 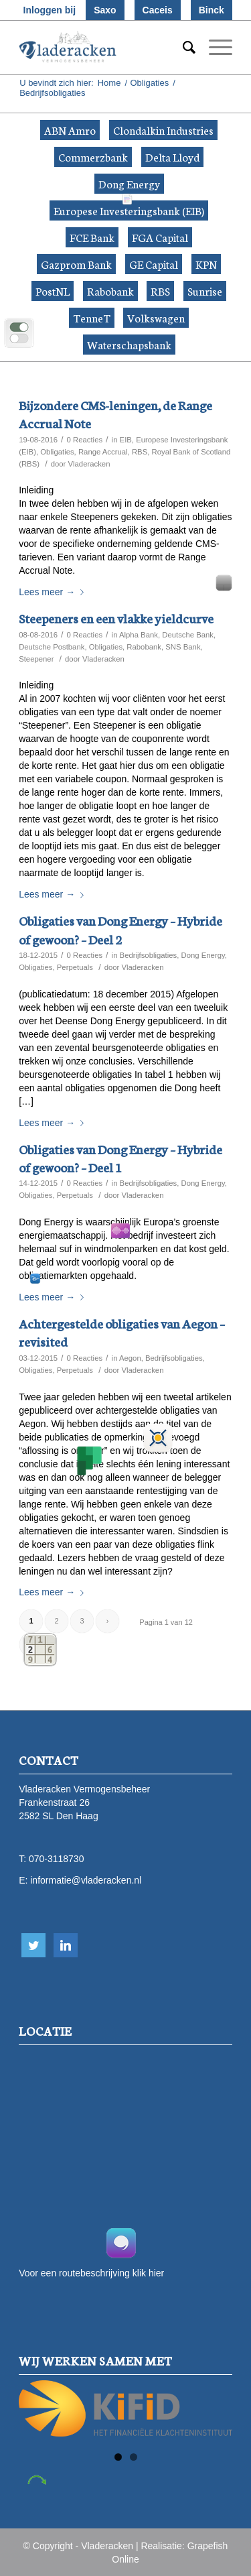 I want to click on open a script or code file, so click(x=127, y=199).